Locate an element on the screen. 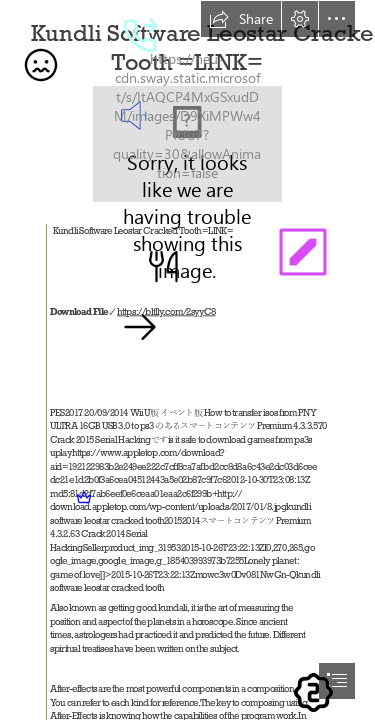 The width and height of the screenshot is (375, 720). indicates a file ignored in diff comparison is located at coordinates (303, 252).